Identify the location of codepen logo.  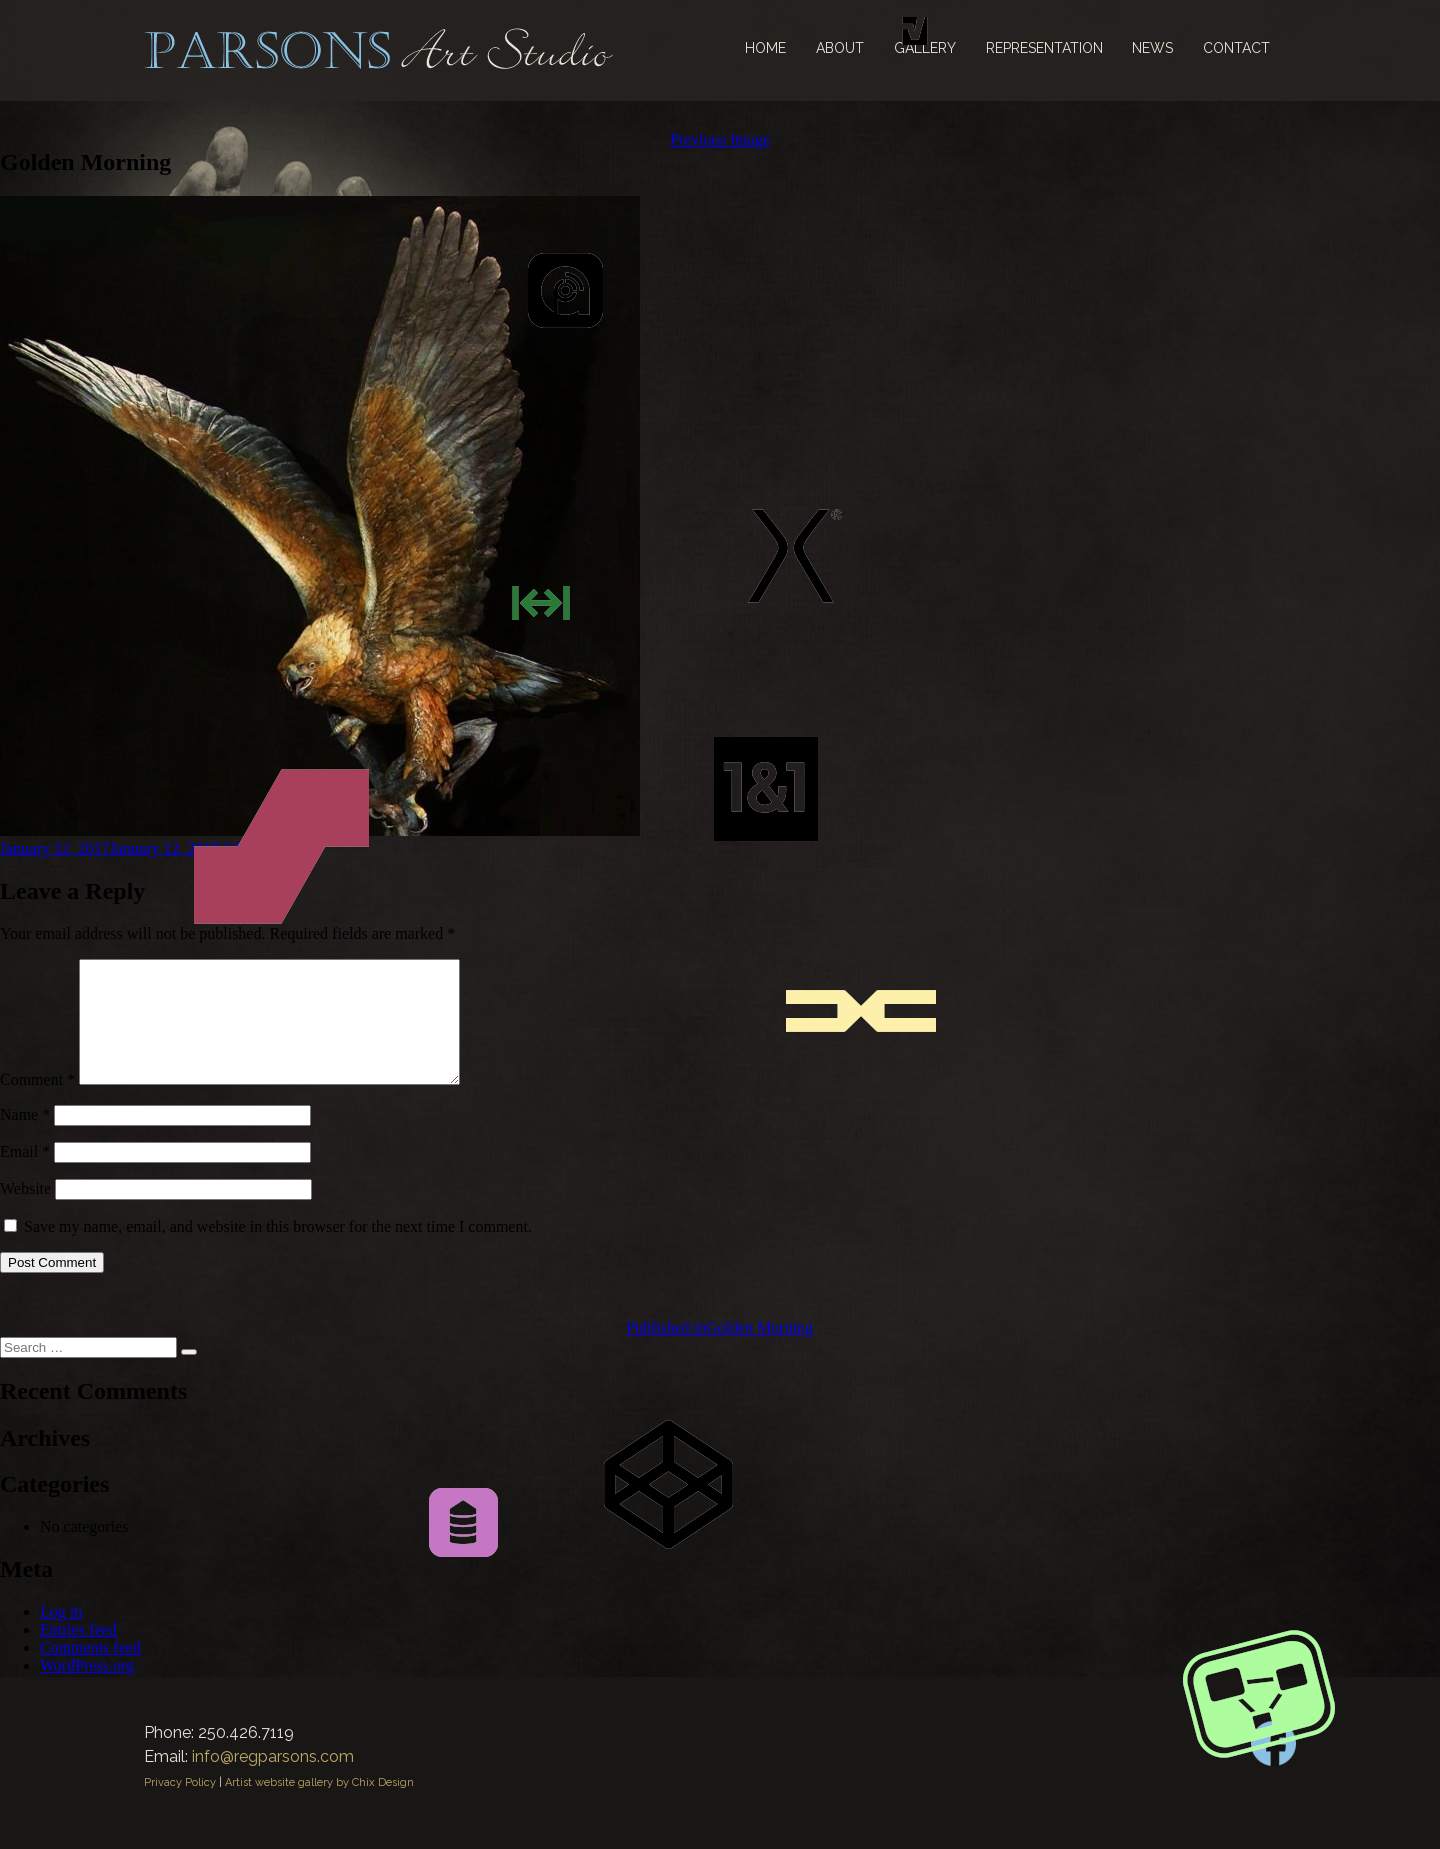
(668, 1484).